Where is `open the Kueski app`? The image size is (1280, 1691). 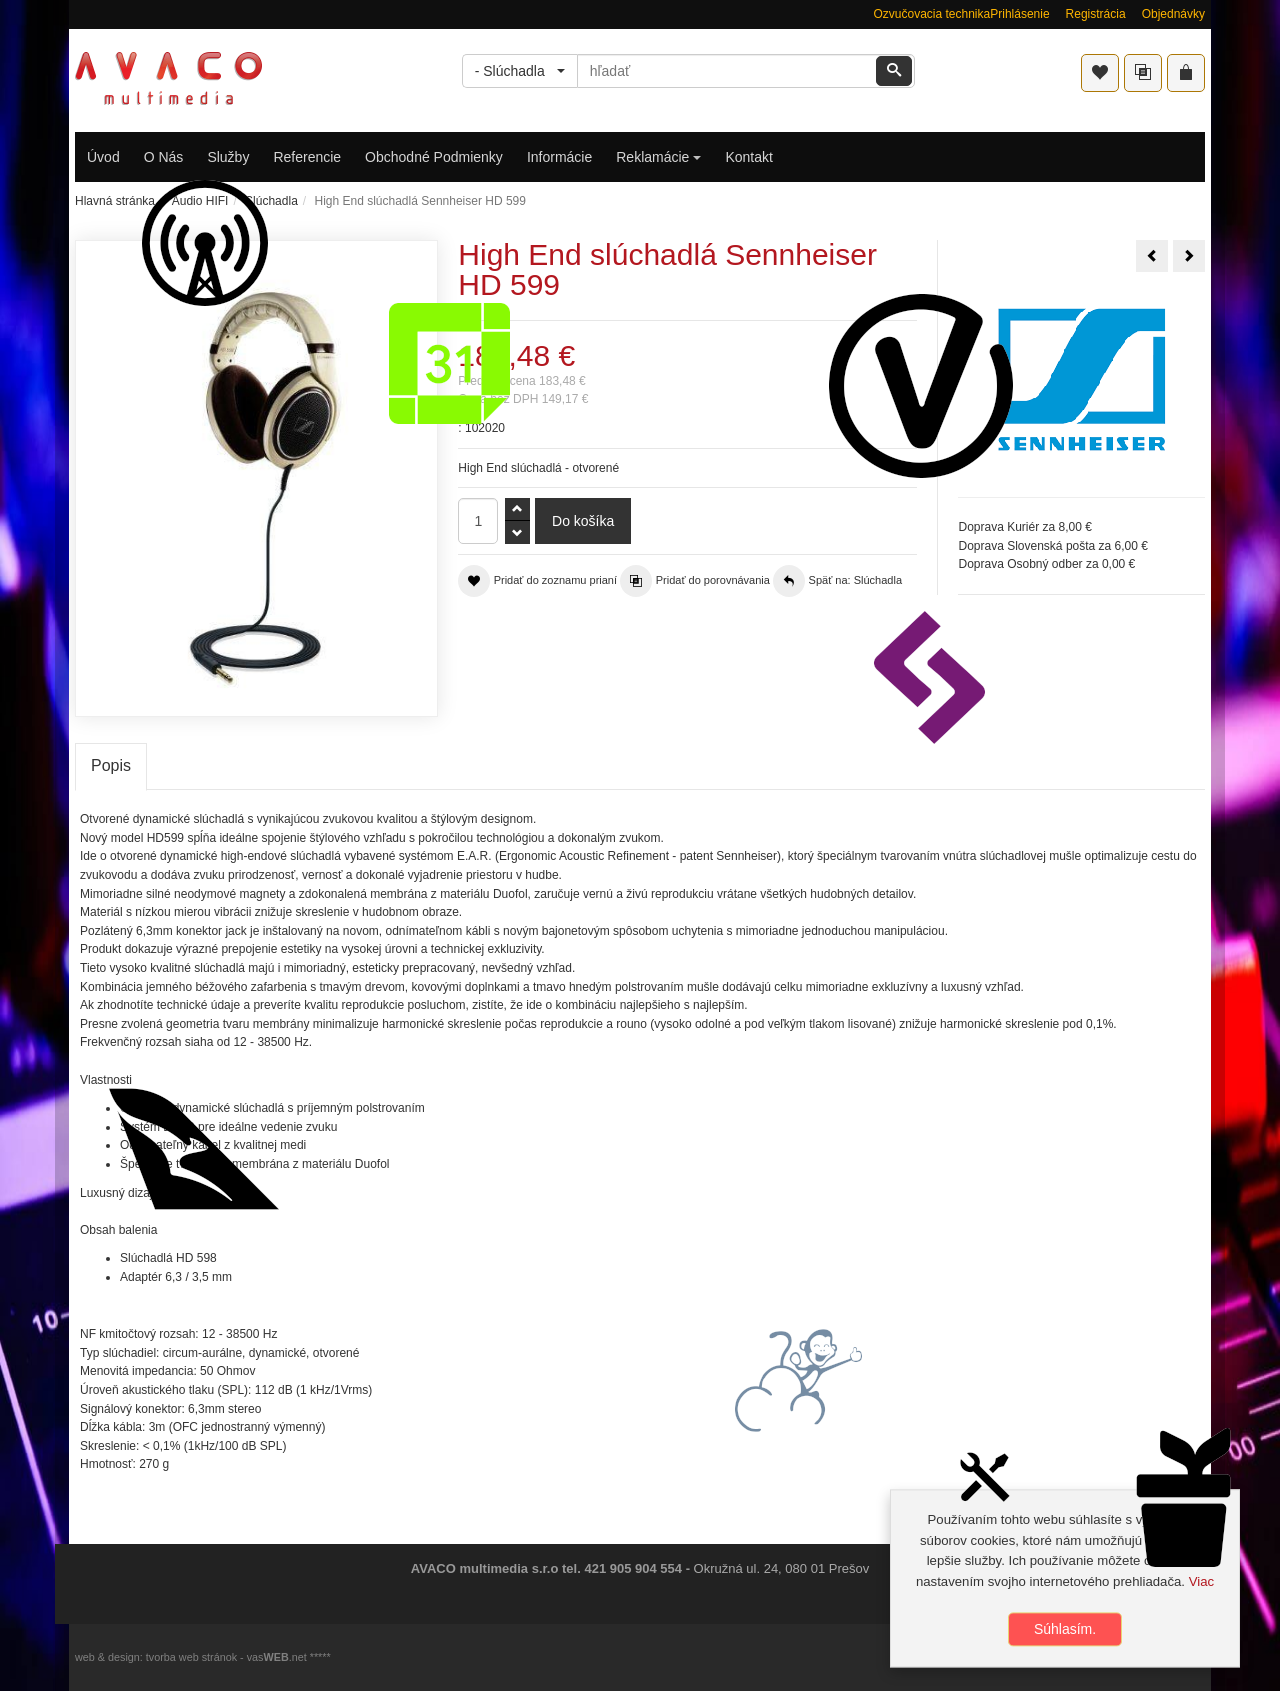 open the Kueski app is located at coordinates (1183, 1497).